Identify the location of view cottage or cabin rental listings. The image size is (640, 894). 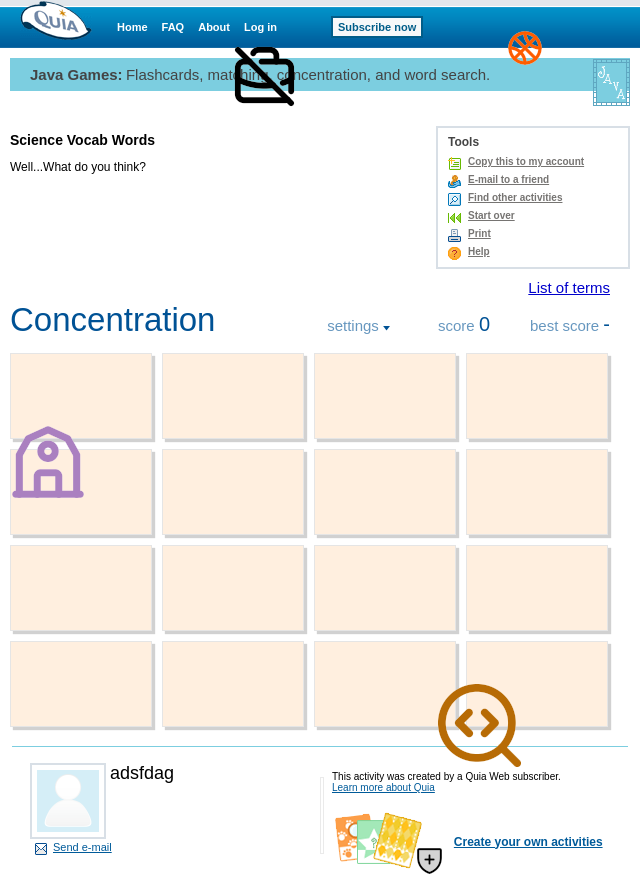
(48, 462).